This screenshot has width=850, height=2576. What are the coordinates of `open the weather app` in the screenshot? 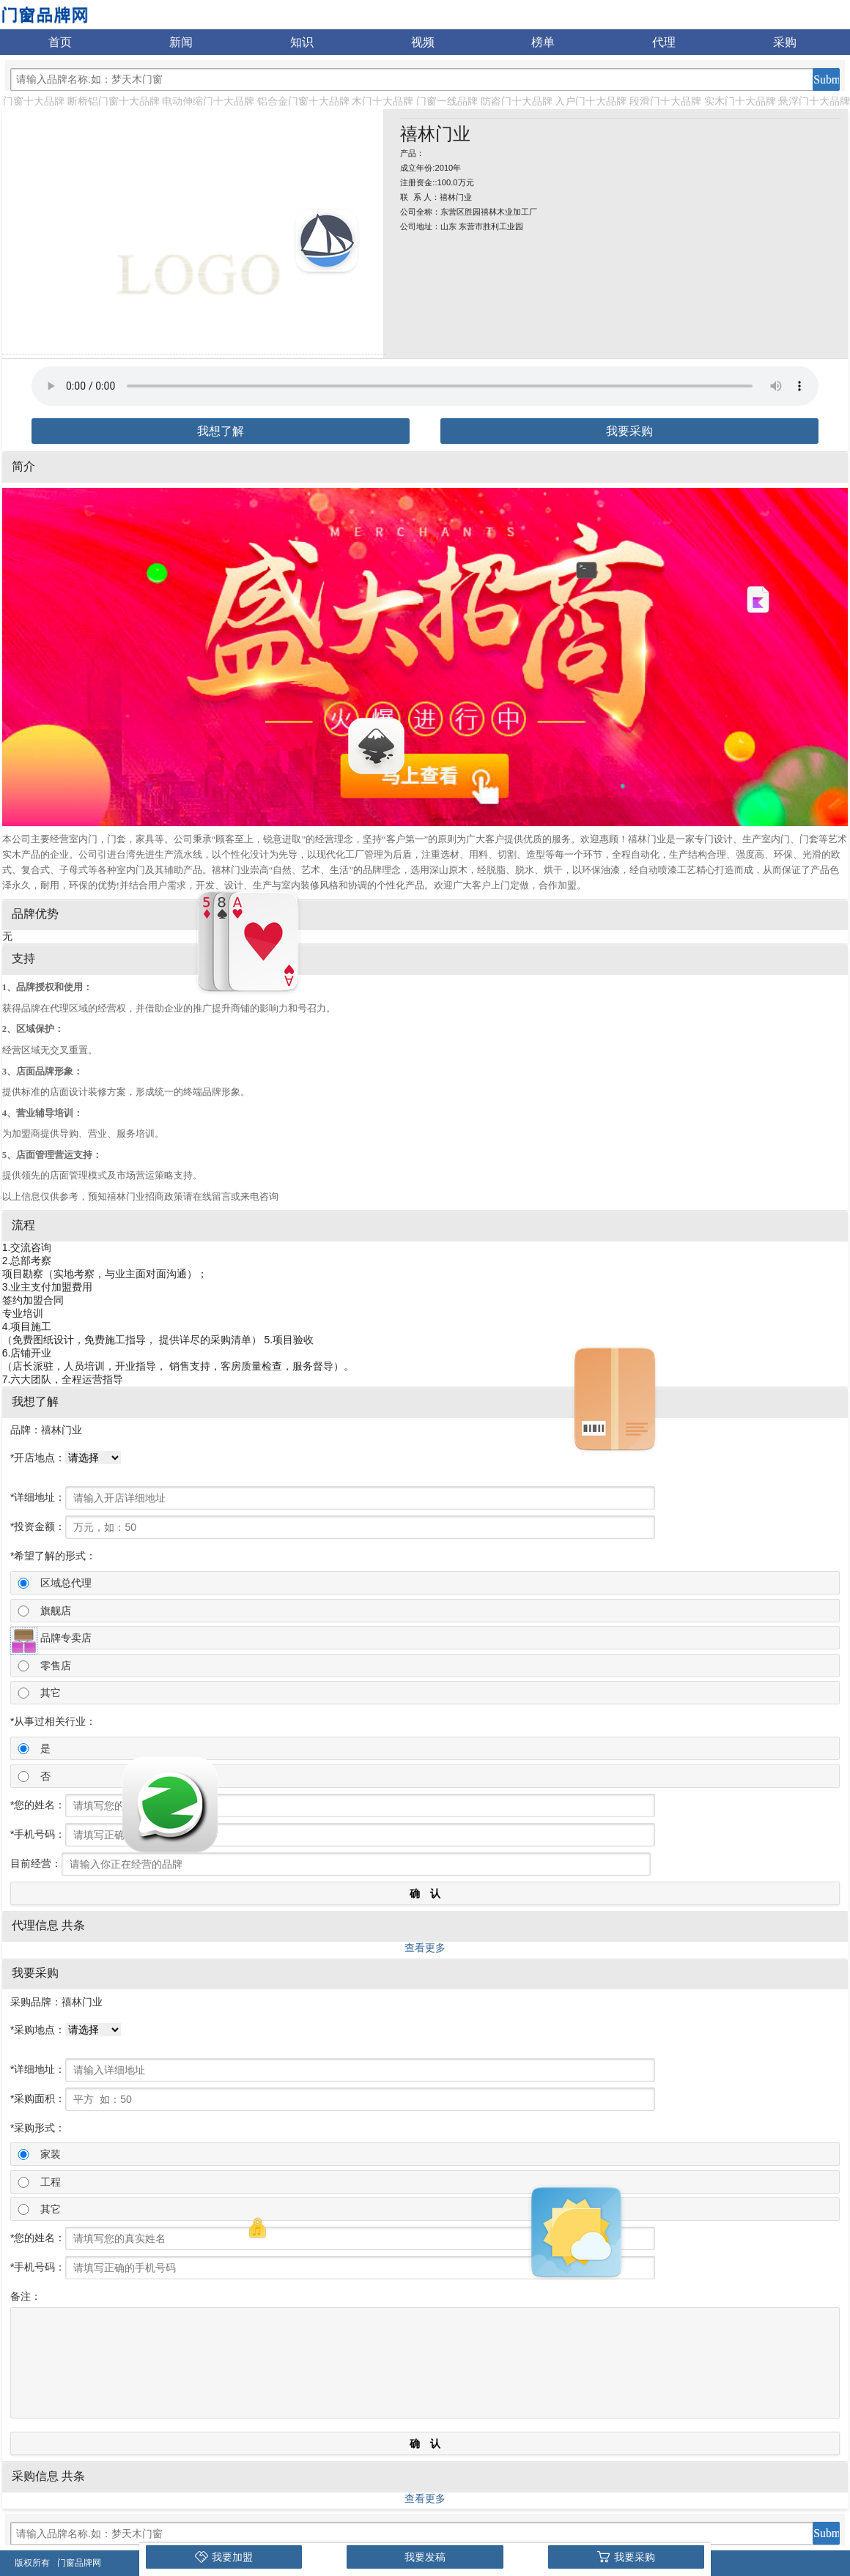 It's located at (576, 2232).